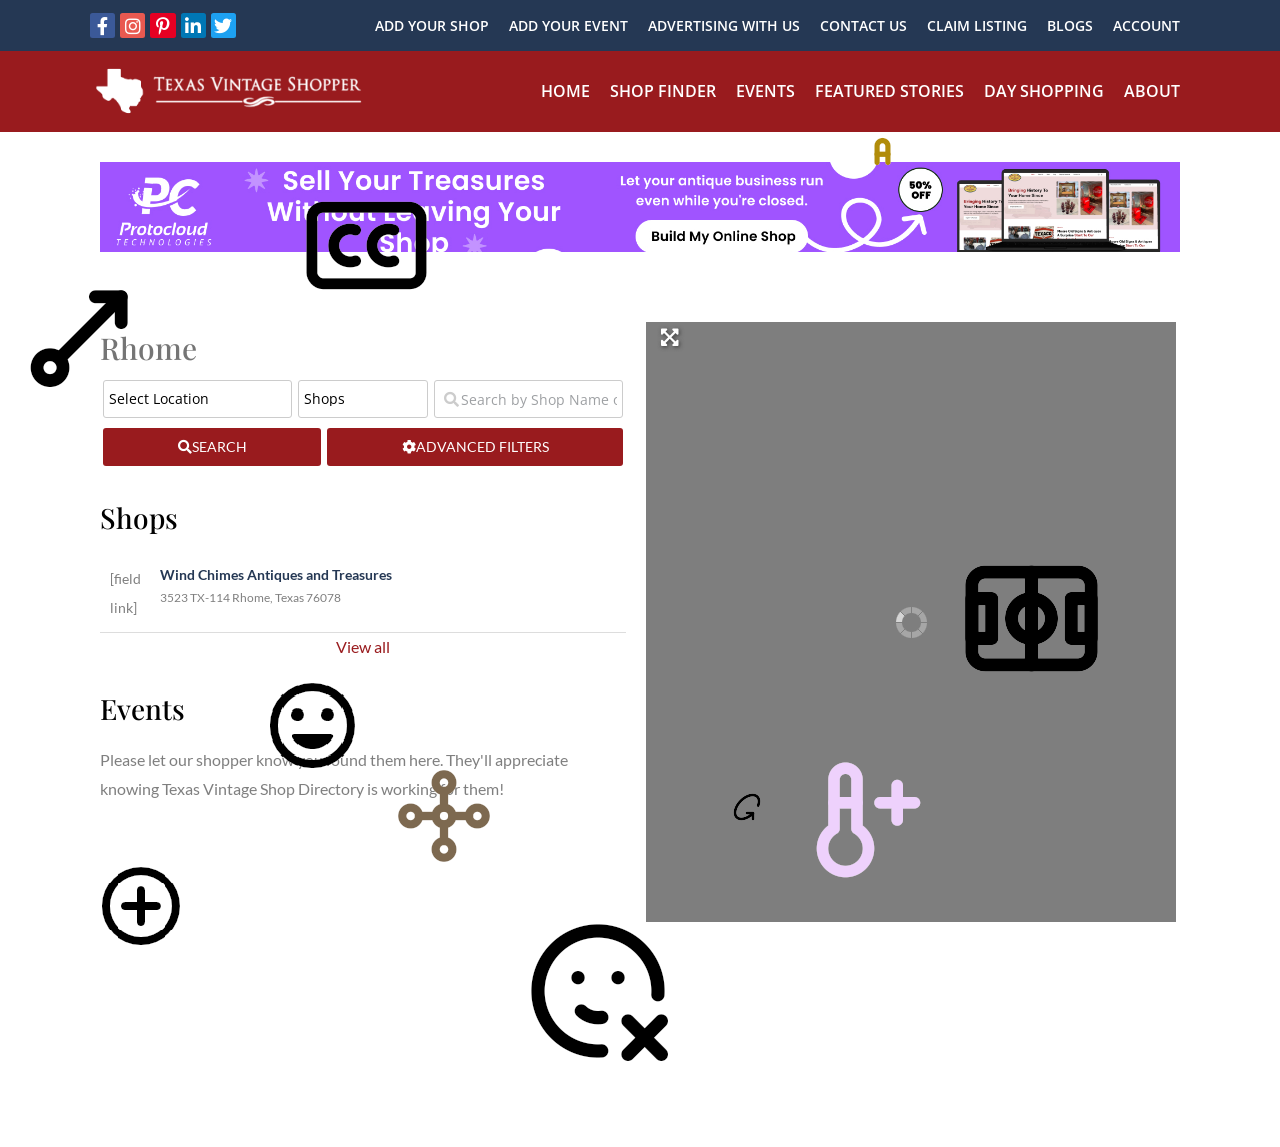 Image resolution: width=1280 pixels, height=1147 pixels. What do you see at coordinates (747, 807) in the screenshot?
I see `rotate object 360 degrees` at bounding box center [747, 807].